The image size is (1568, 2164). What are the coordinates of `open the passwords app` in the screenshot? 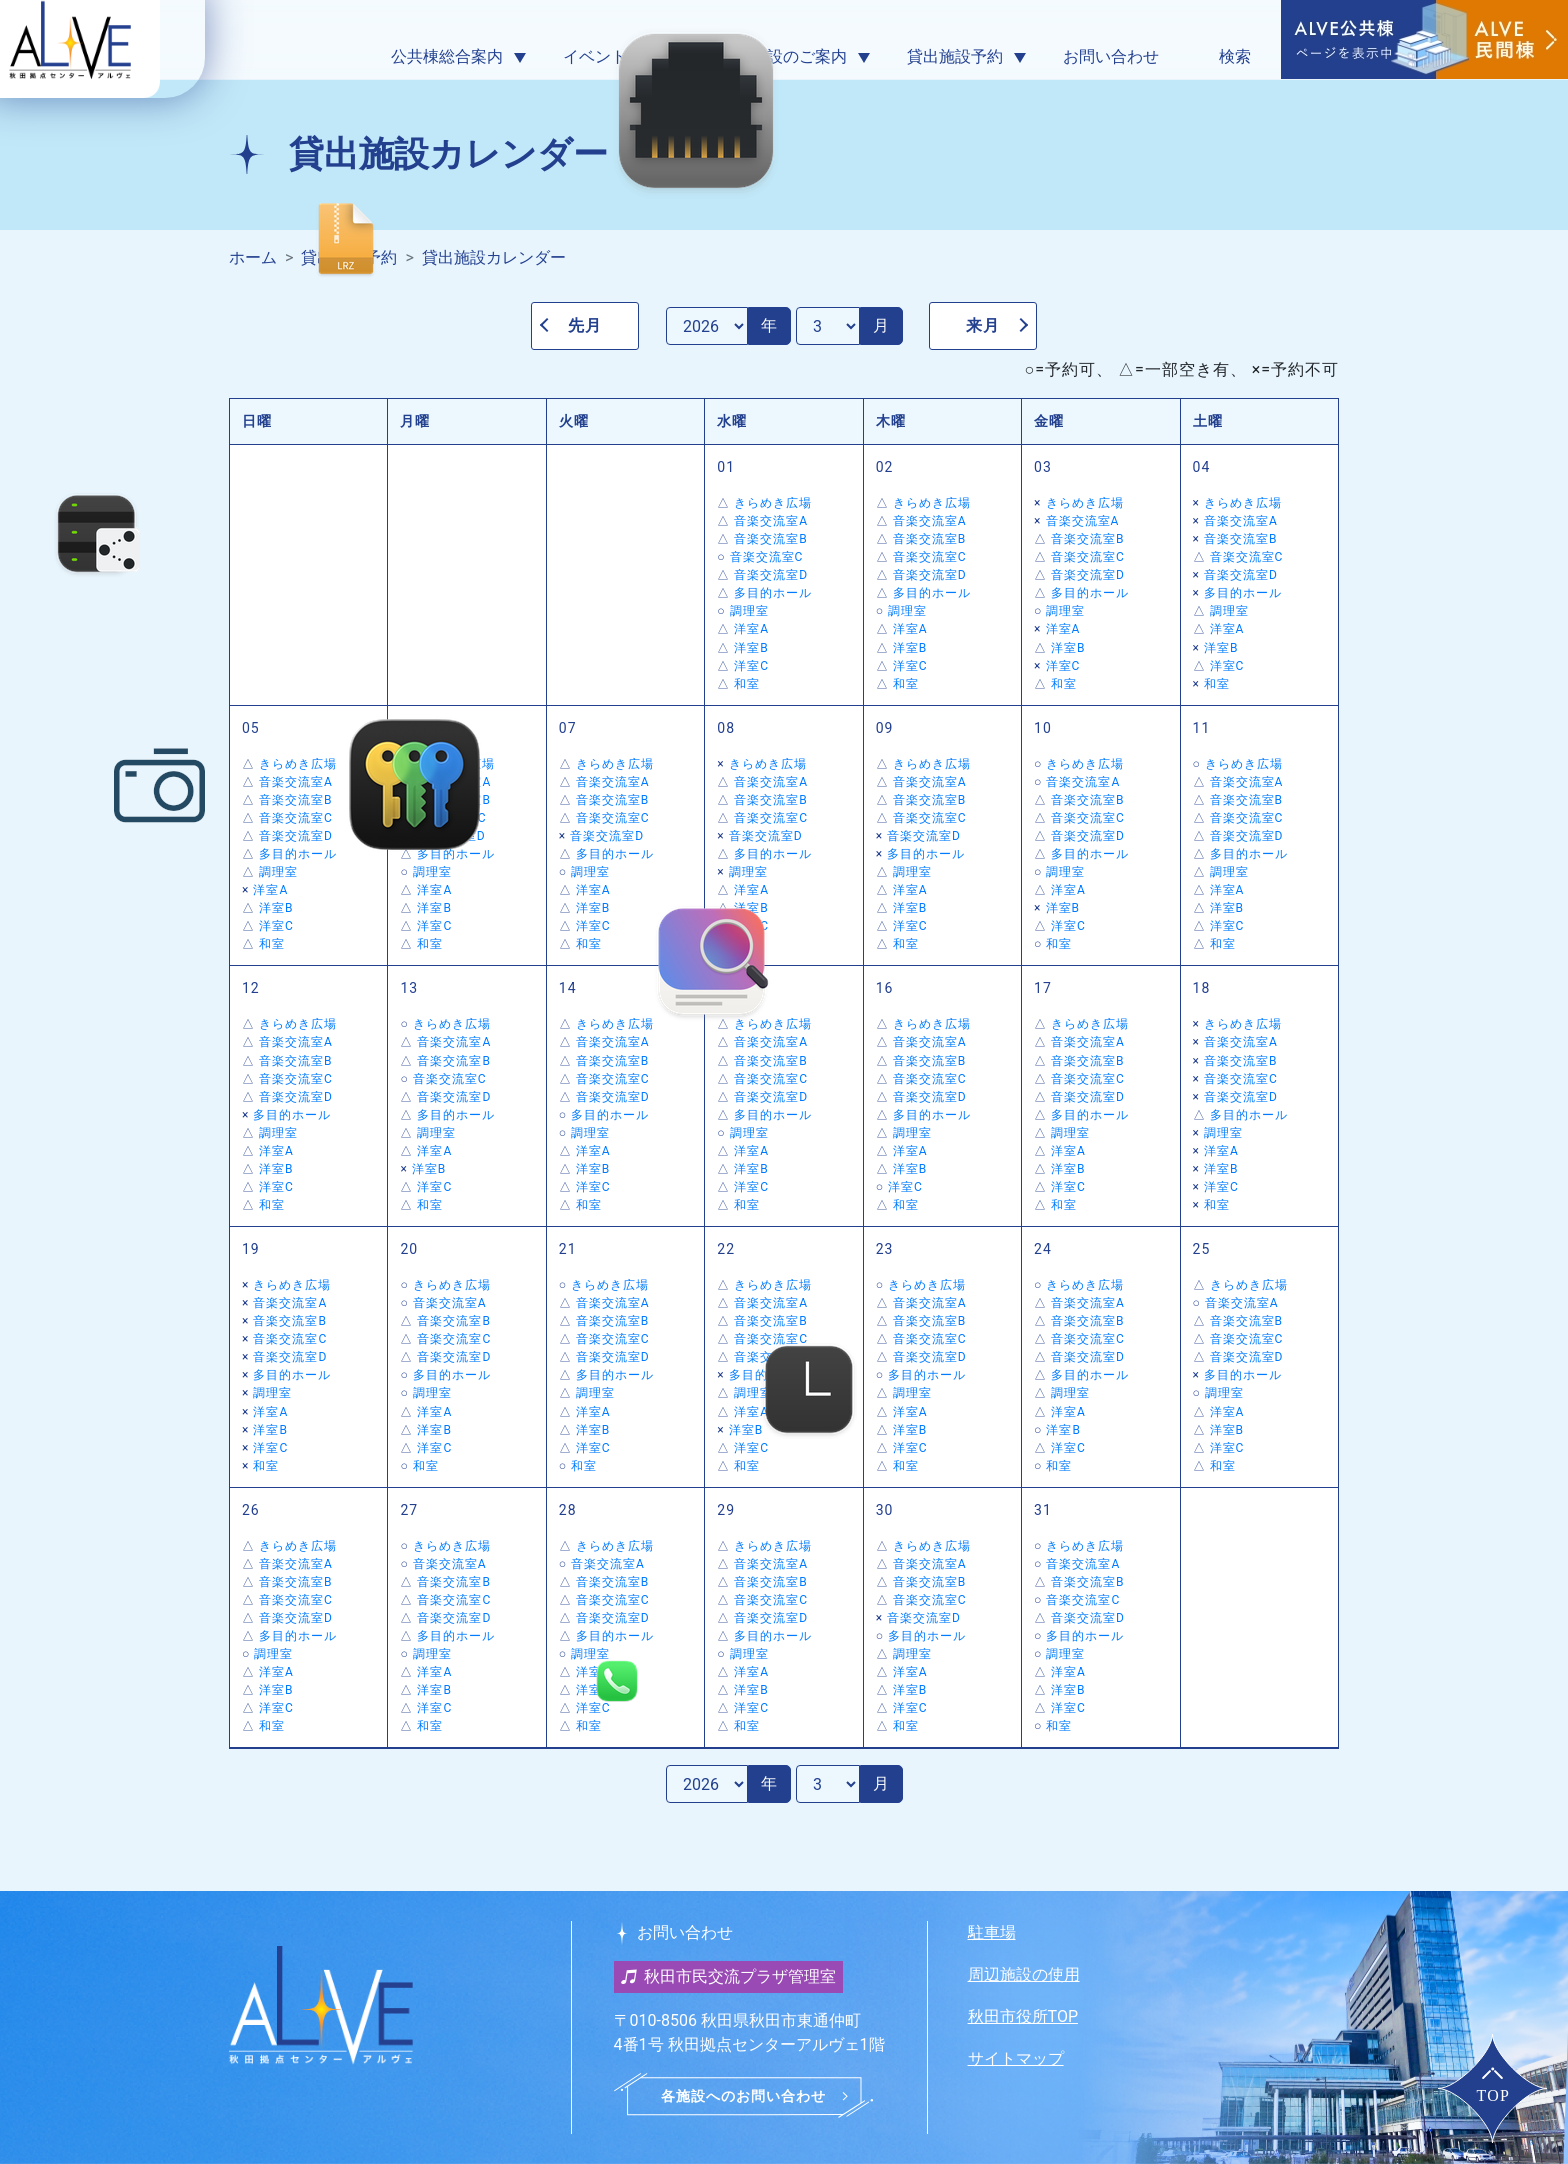 It's located at (414, 784).